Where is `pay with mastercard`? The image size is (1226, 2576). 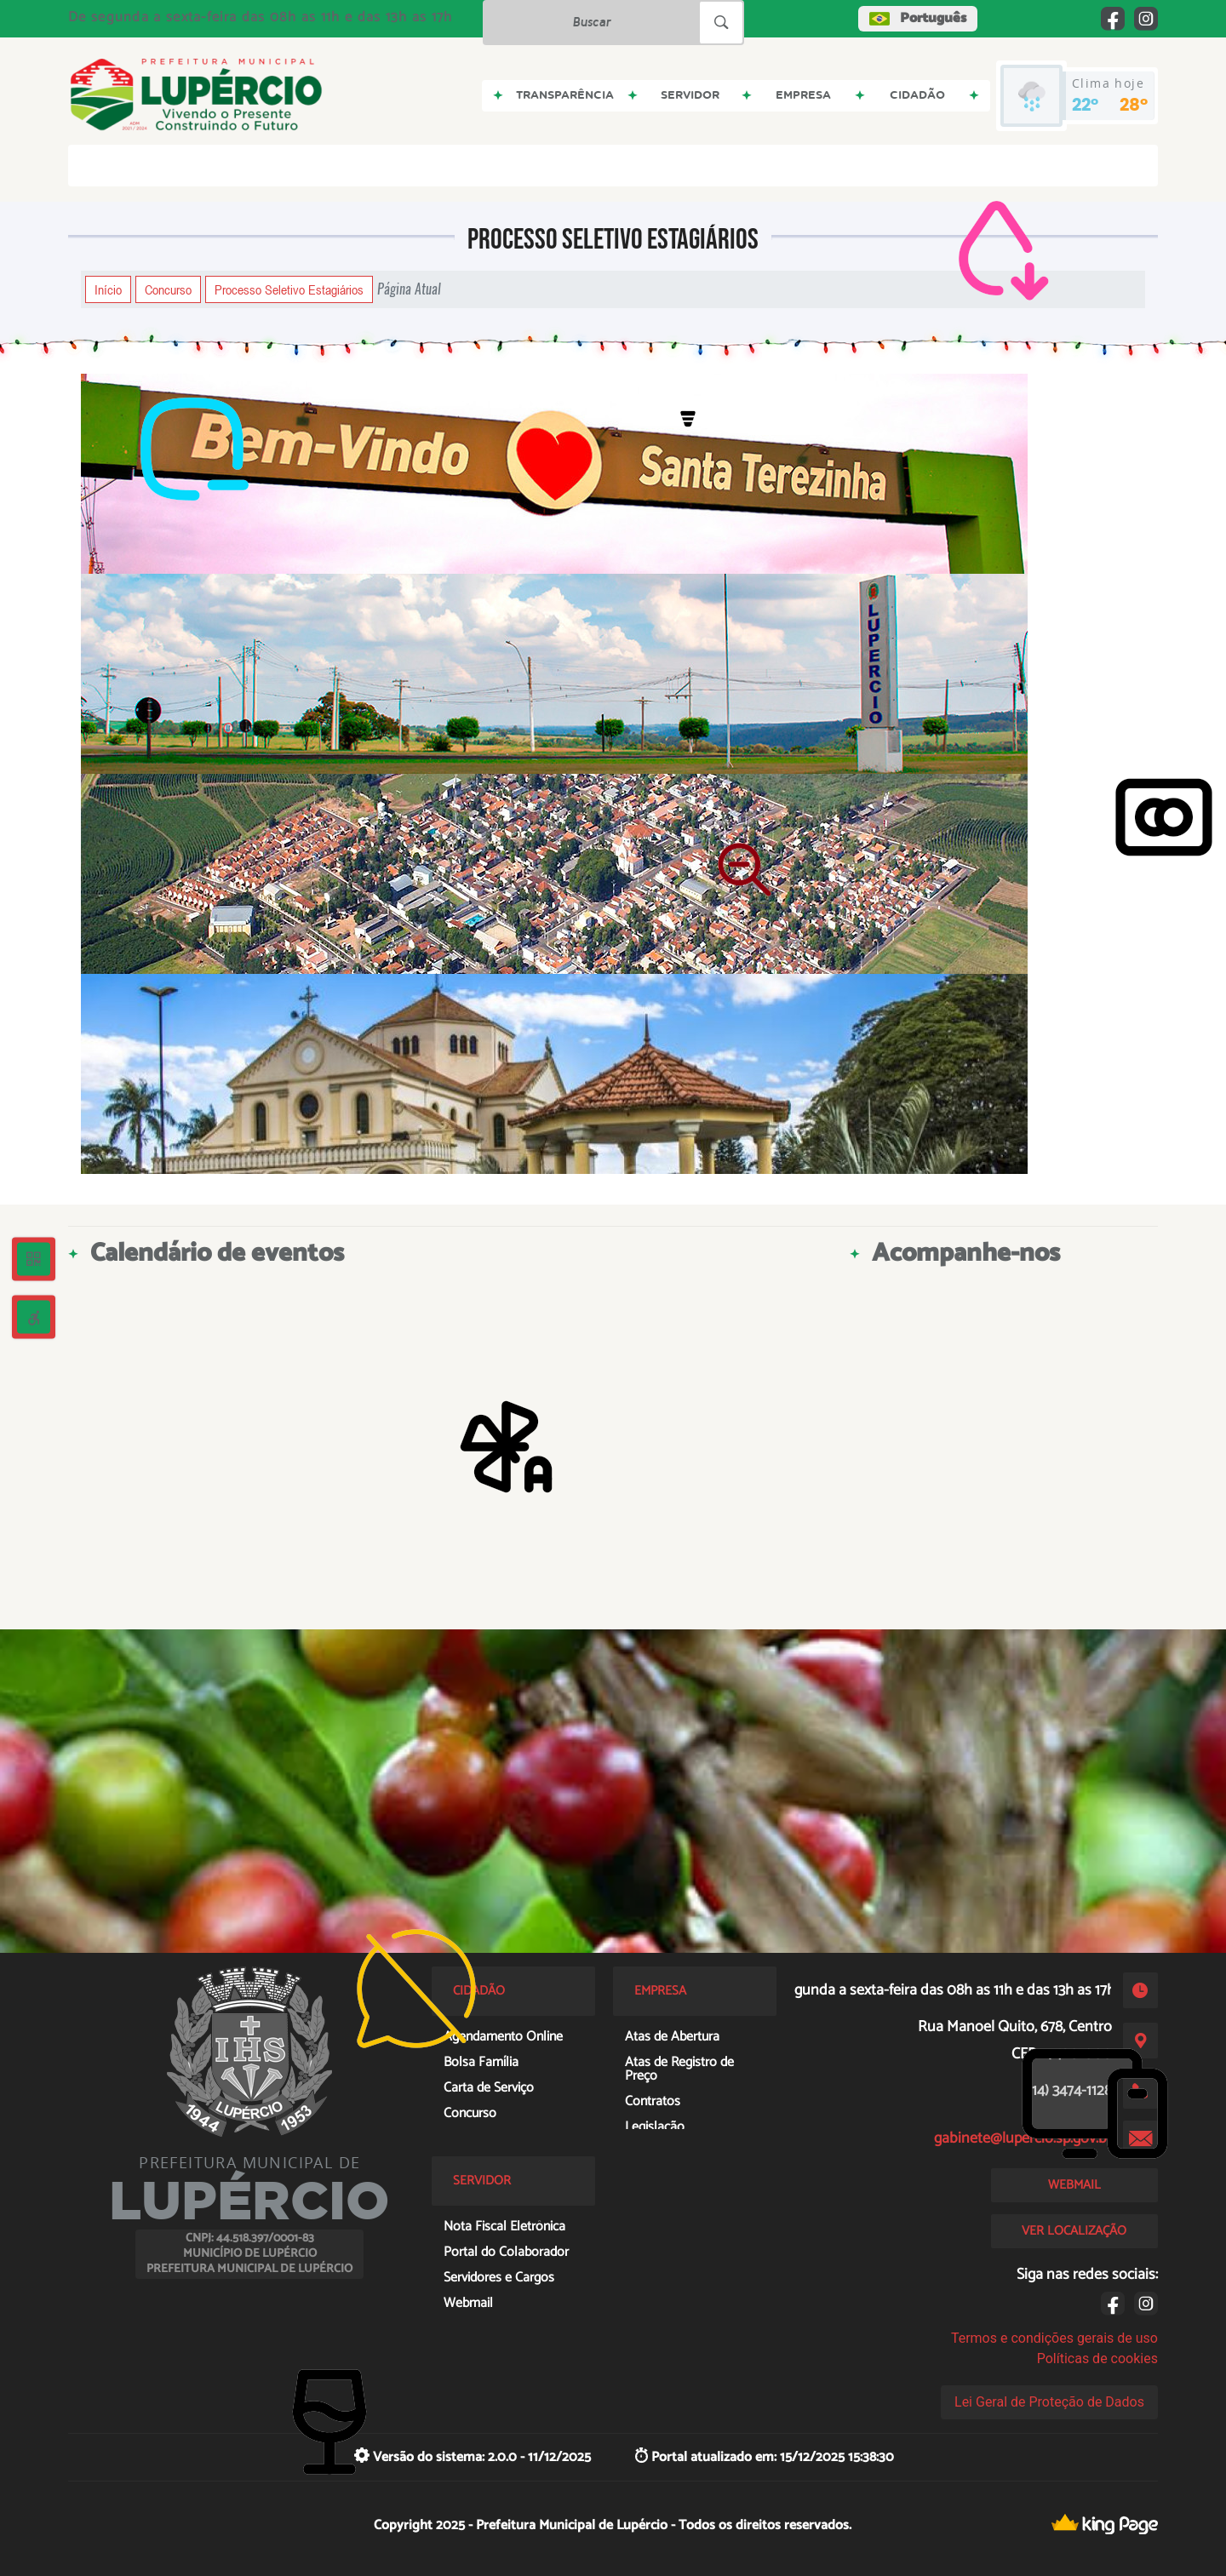 pay with mastercard is located at coordinates (1164, 817).